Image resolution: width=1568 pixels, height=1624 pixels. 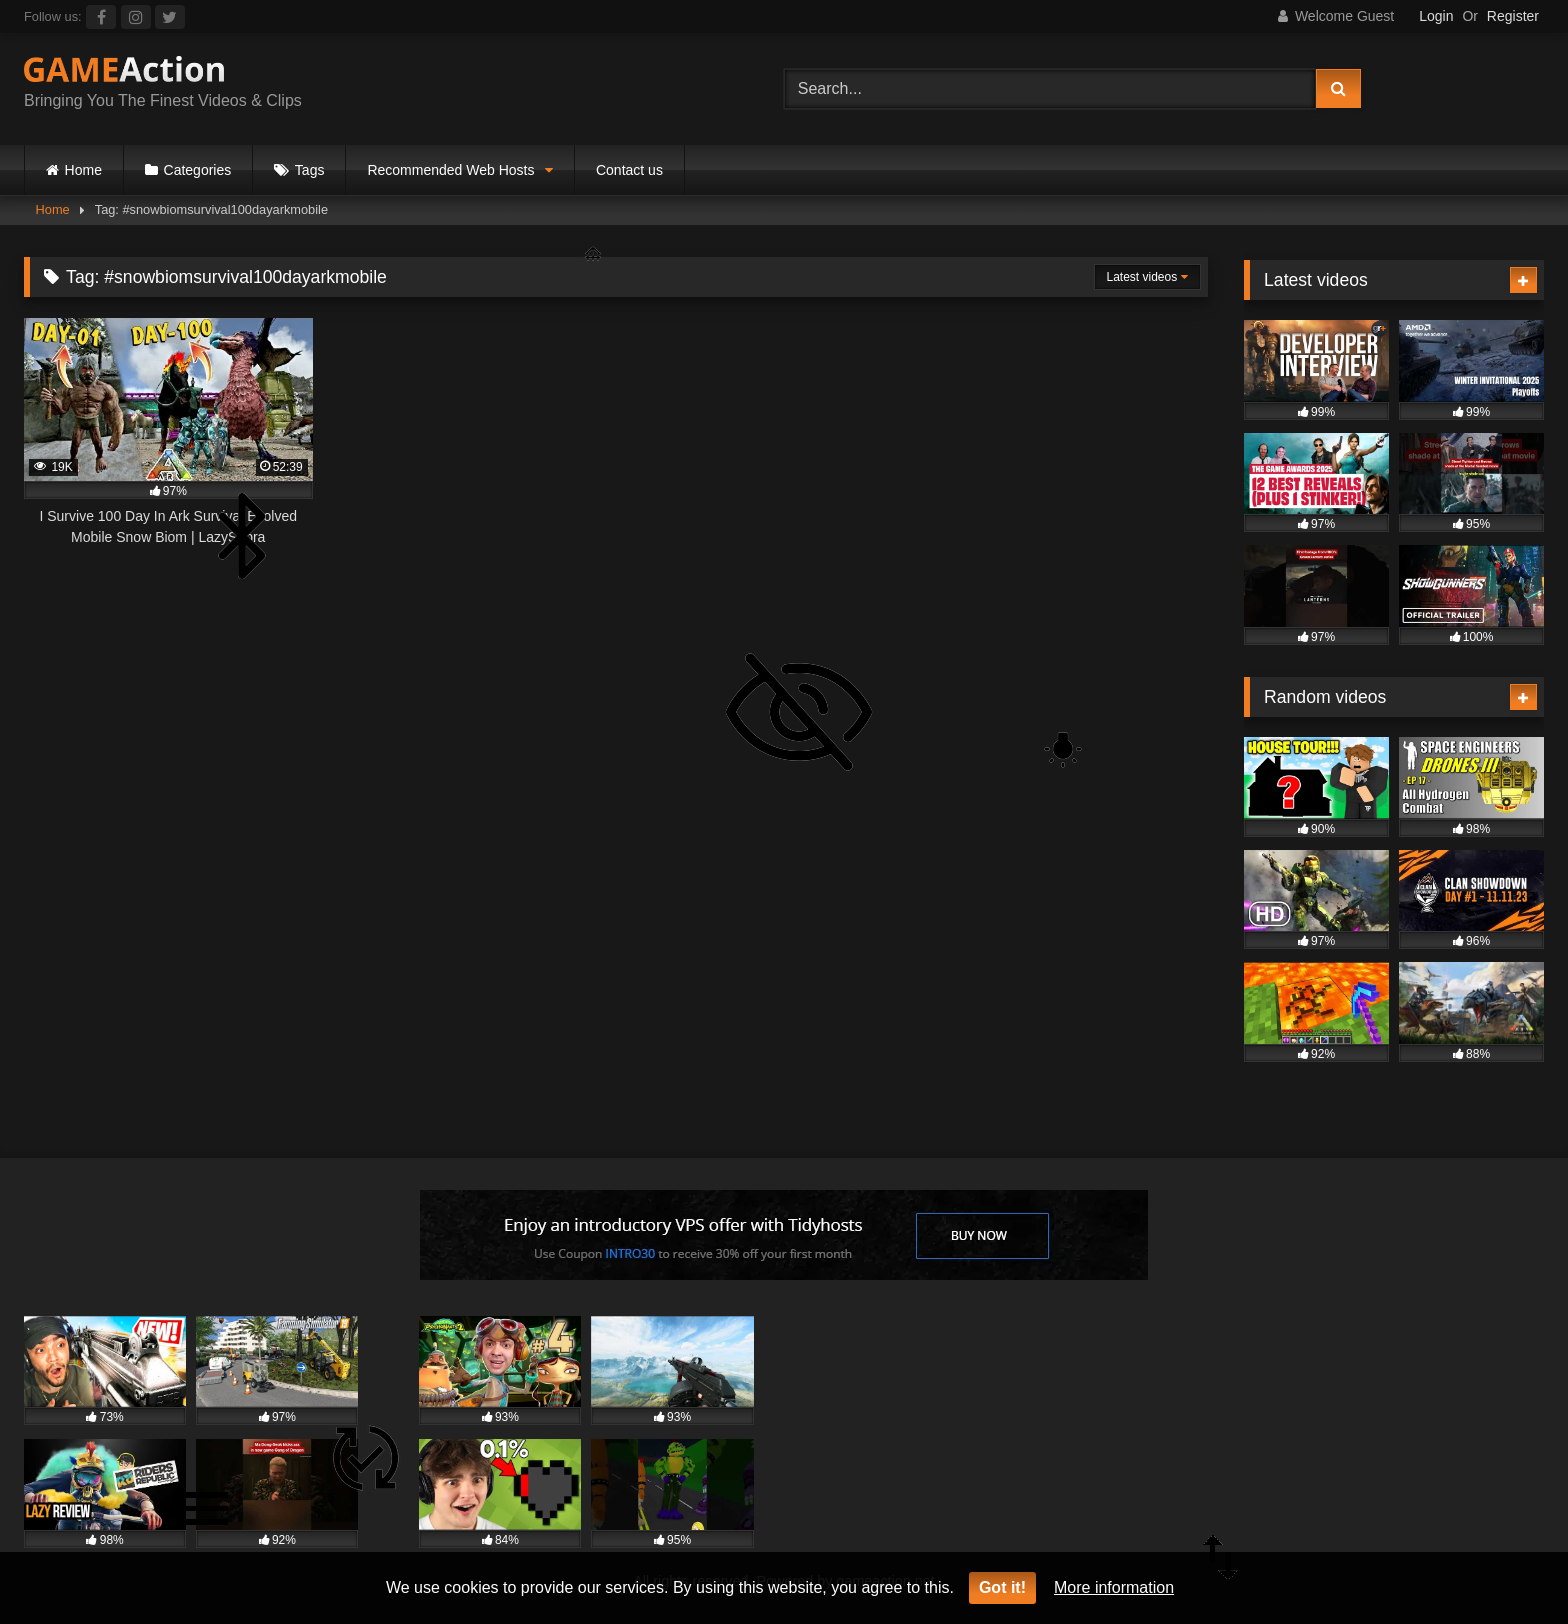 I want to click on adjust incandescent light settings, so click(x=1063, y=749).